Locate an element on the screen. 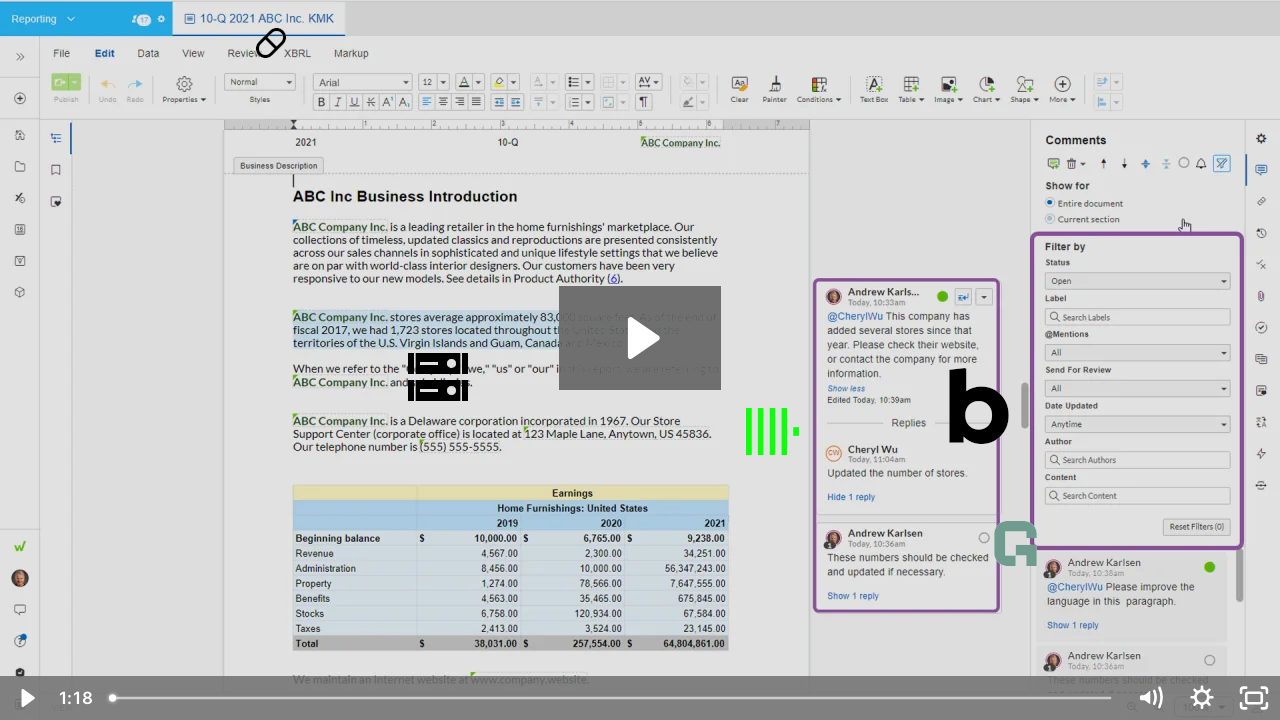 The width and height of the screenshot is (1280, 720). view medication information is located at coordinates (271, 43).